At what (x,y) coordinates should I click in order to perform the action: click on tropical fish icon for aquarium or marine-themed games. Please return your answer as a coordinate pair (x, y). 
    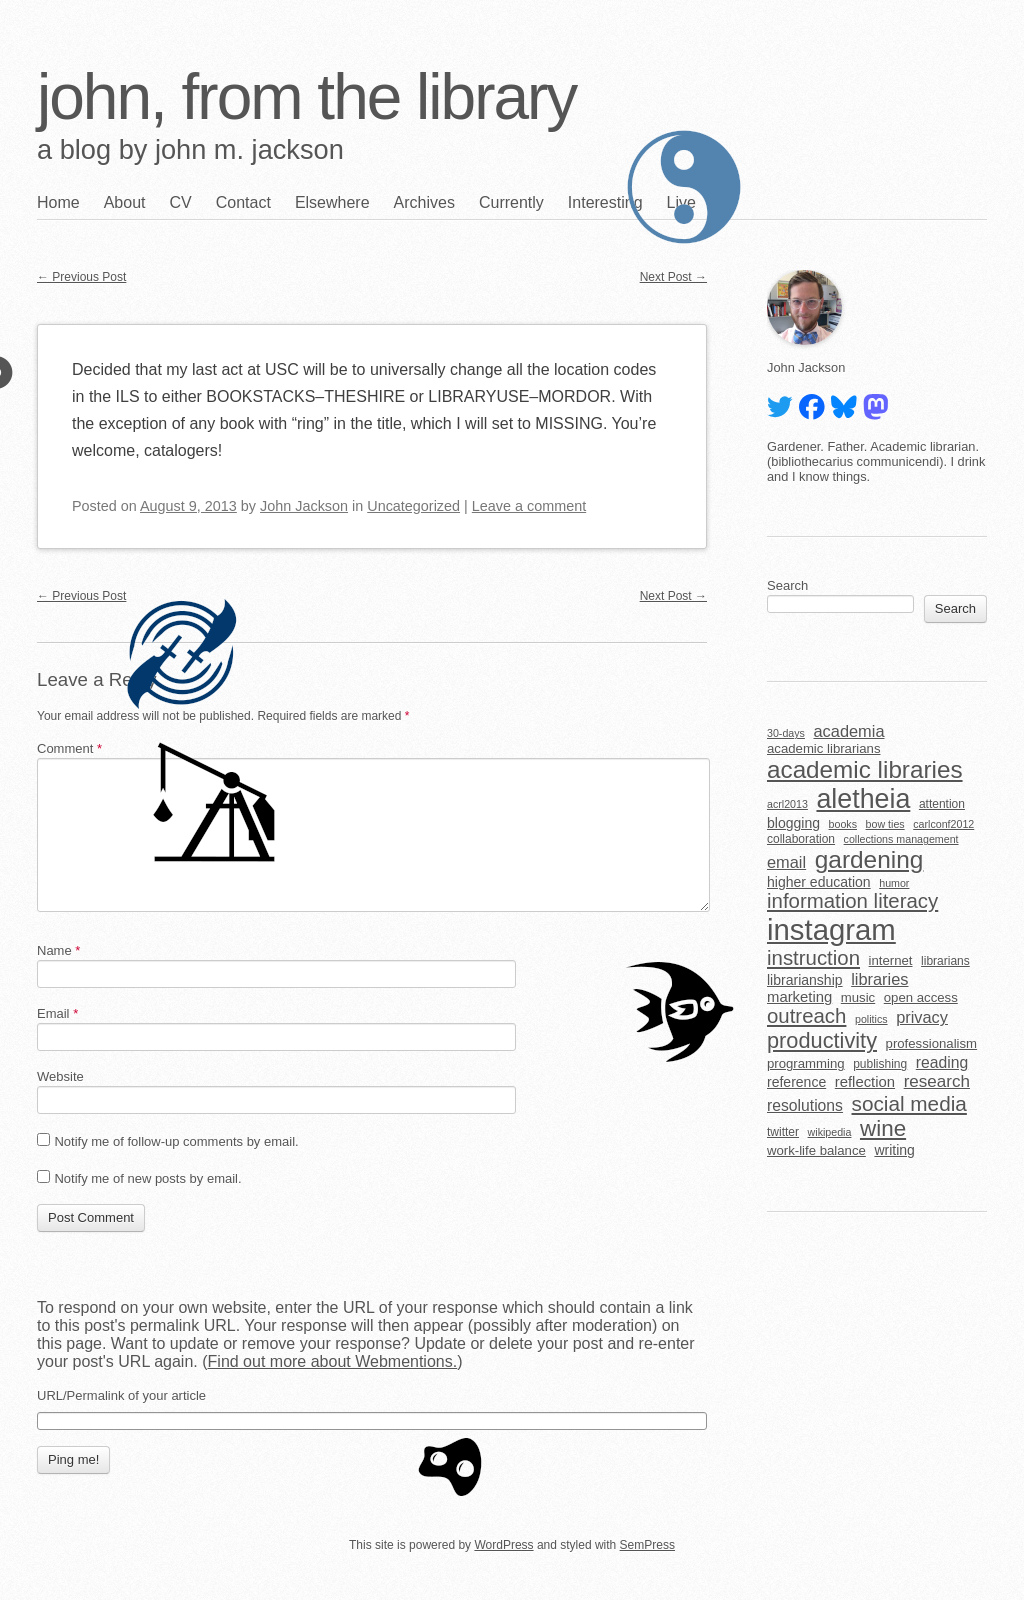
    Looking at the image, I should click on (679, 1008).